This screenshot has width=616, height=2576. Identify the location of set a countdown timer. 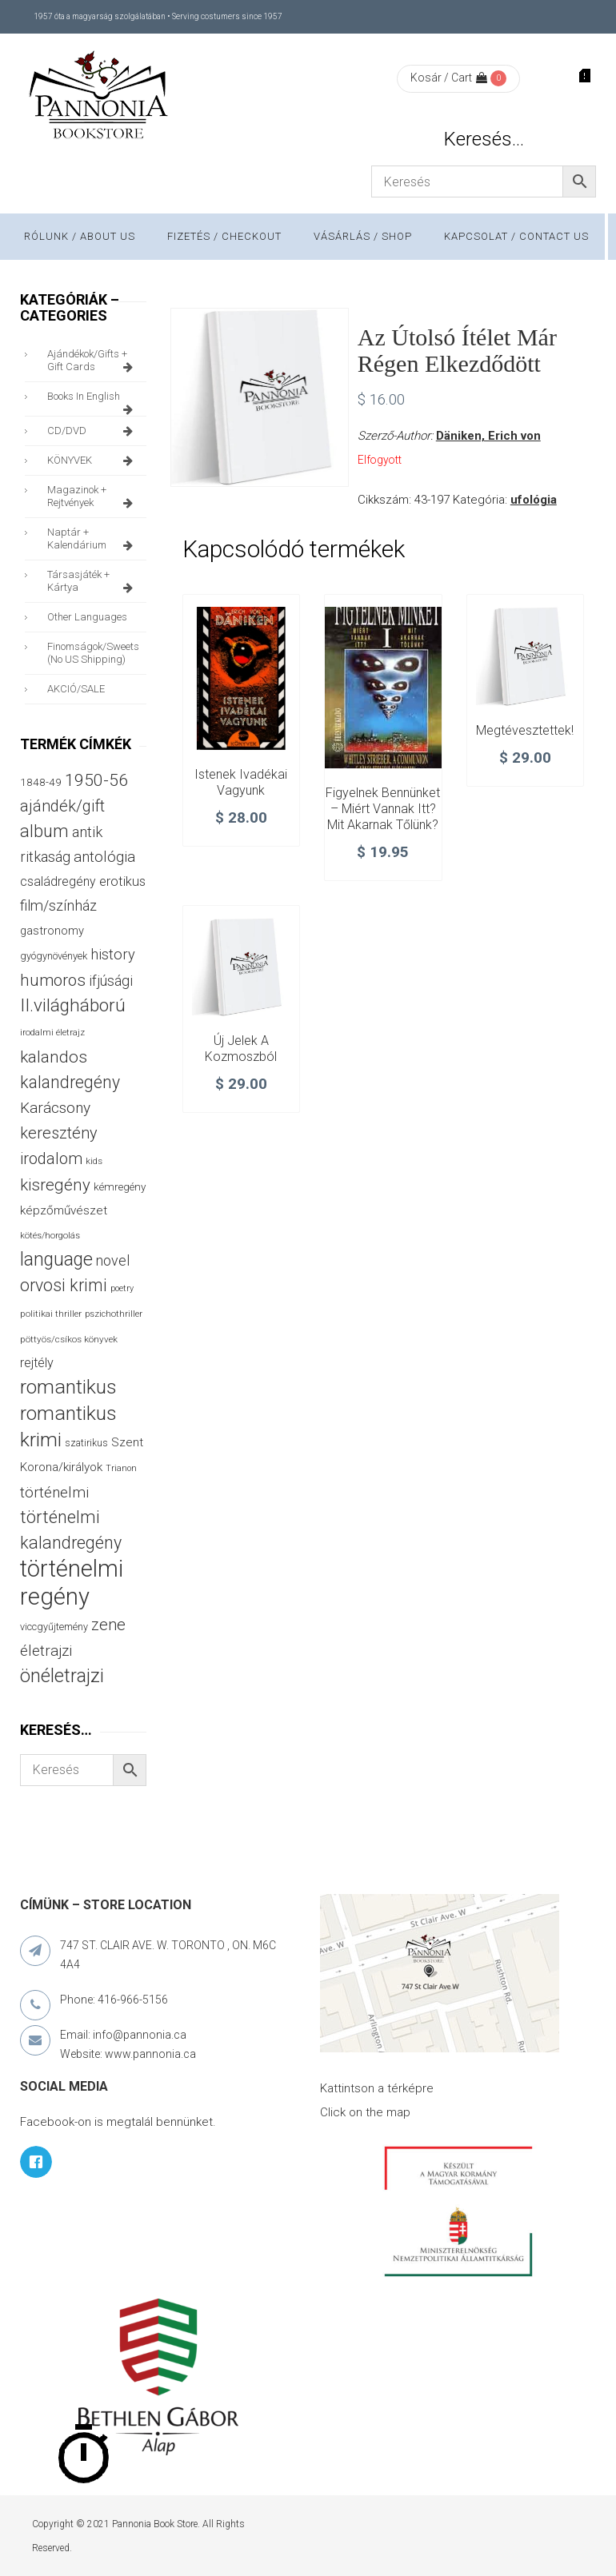
(83, 2454).